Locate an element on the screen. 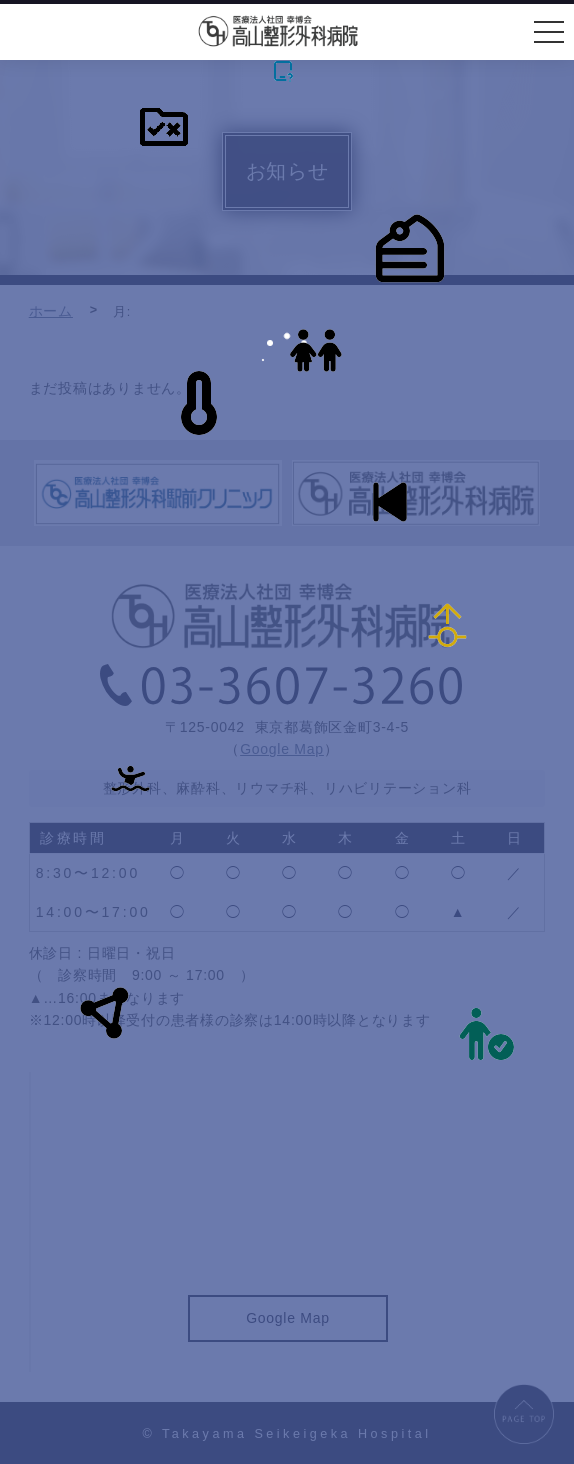 The image size is (574, 1464). indicates high temperature reading is located at coordinates (199, 403).